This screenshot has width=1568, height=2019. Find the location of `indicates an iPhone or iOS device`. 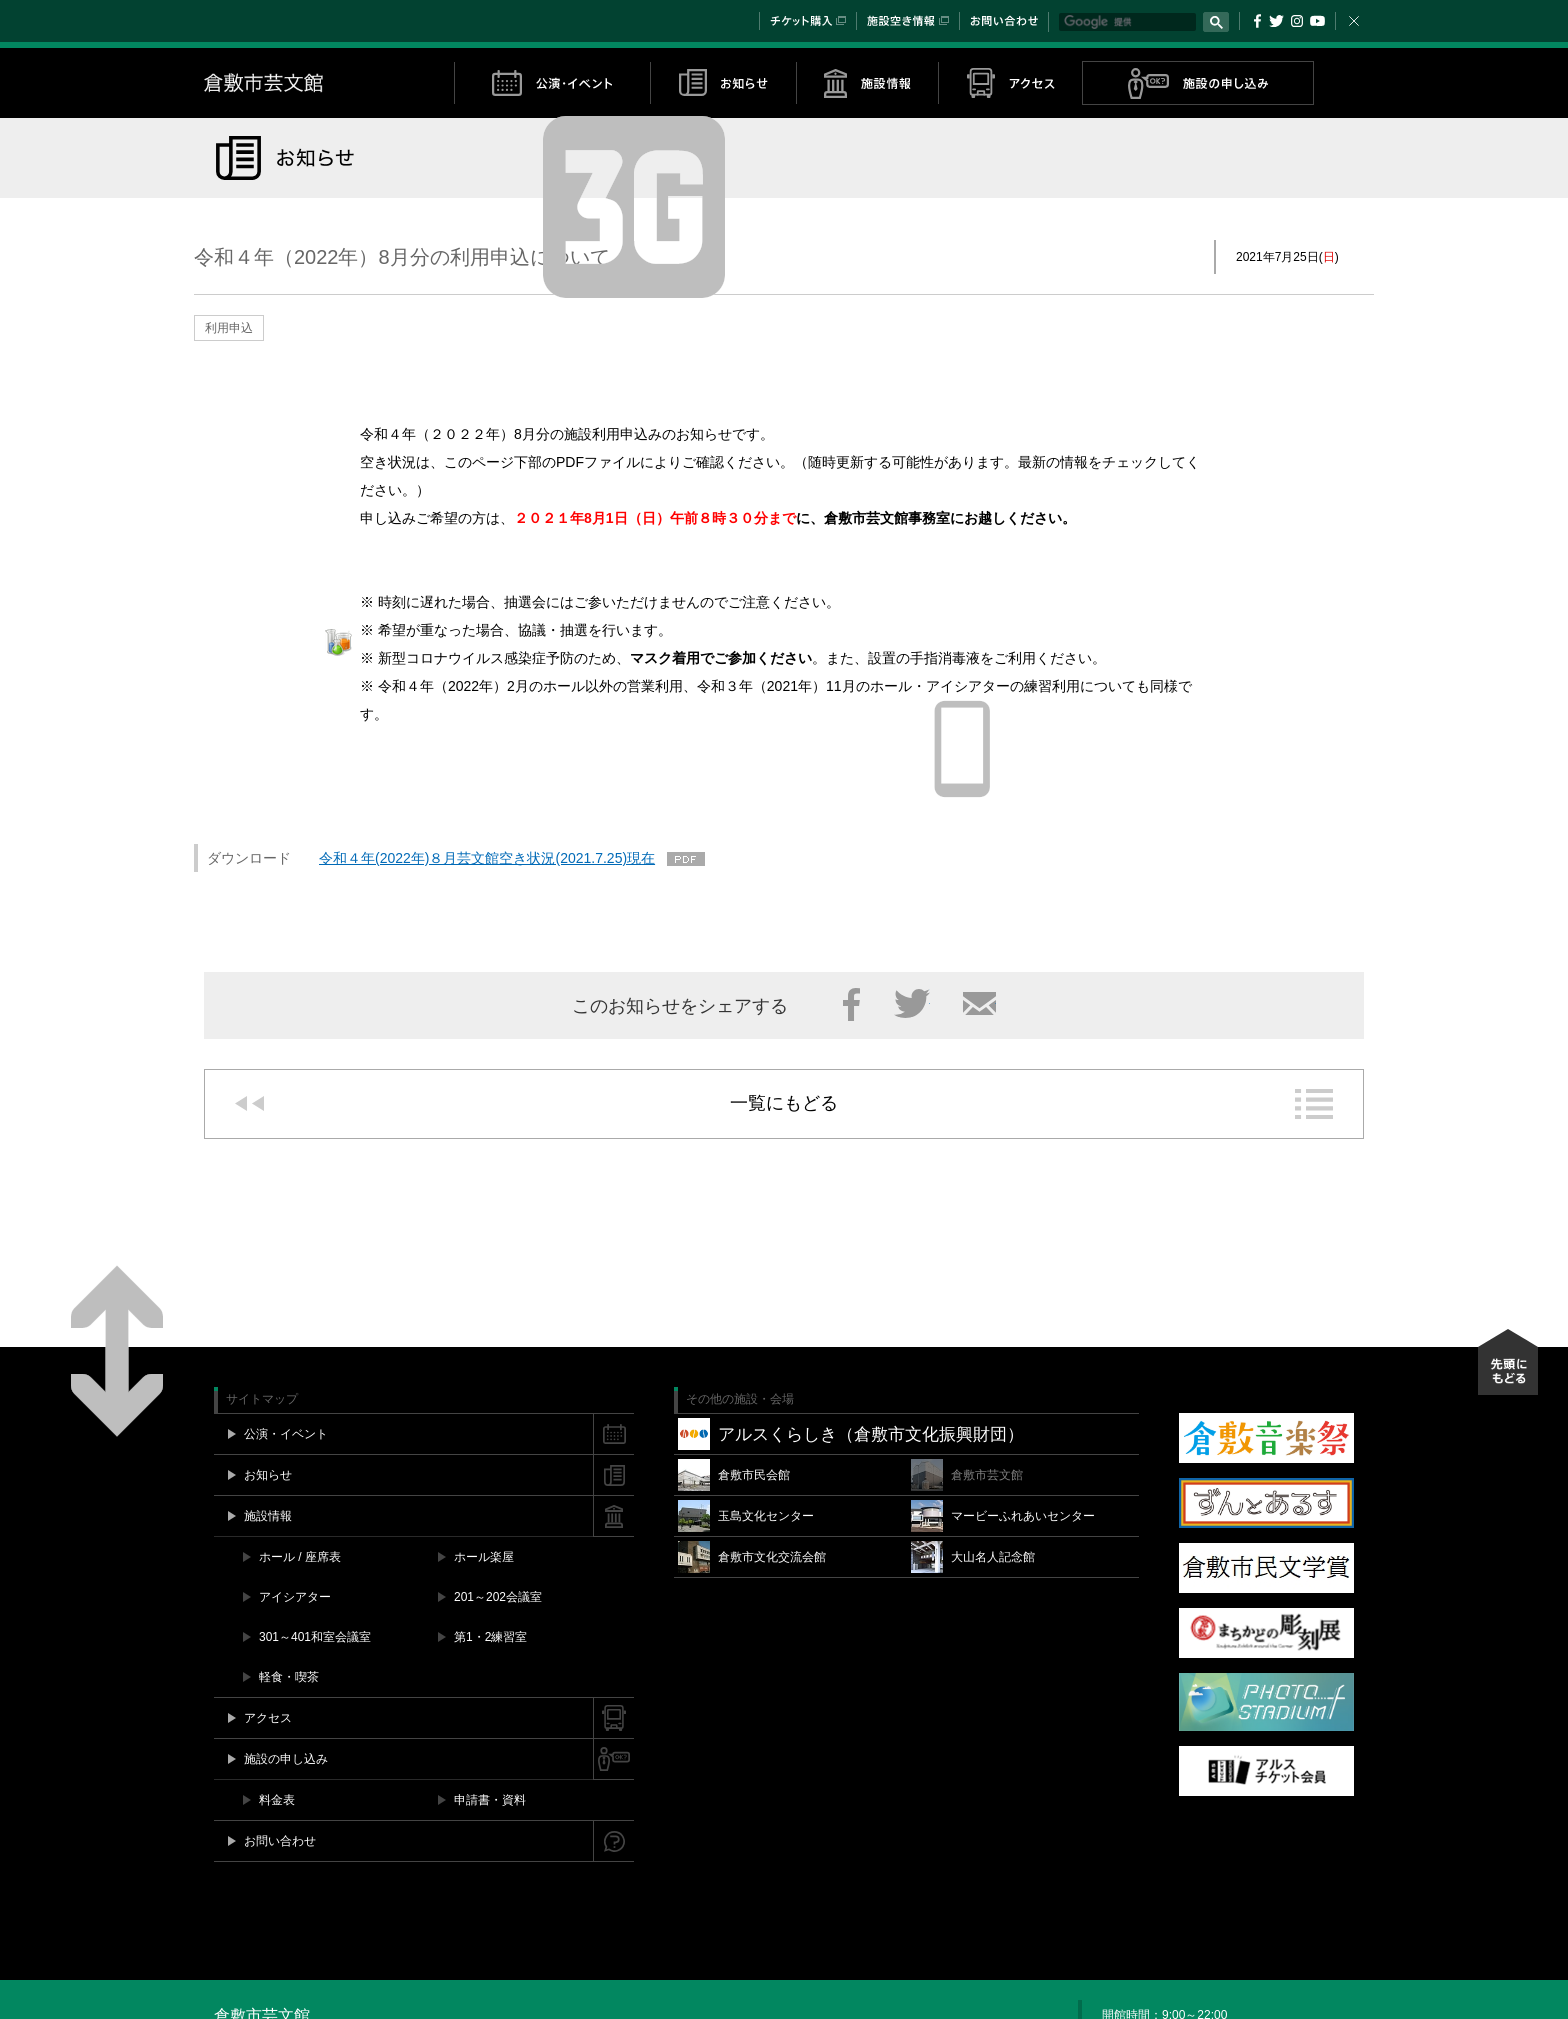

indicates an iPhone or iOS device is located at coordinates (962, 749).